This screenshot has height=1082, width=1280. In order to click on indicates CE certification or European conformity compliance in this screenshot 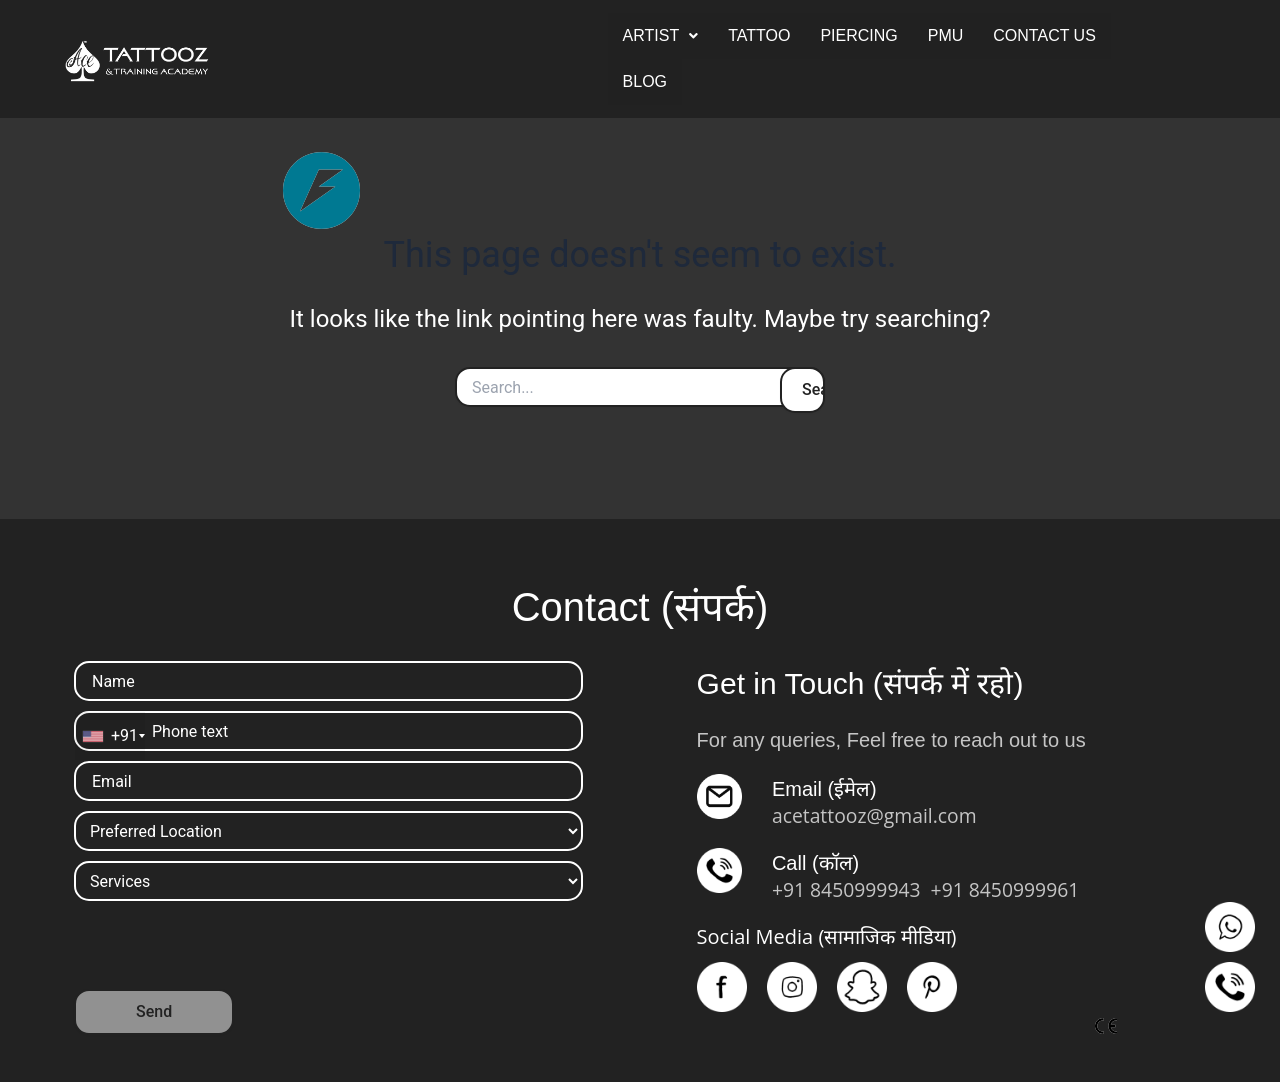, I will do `click(1106, 1026)`.